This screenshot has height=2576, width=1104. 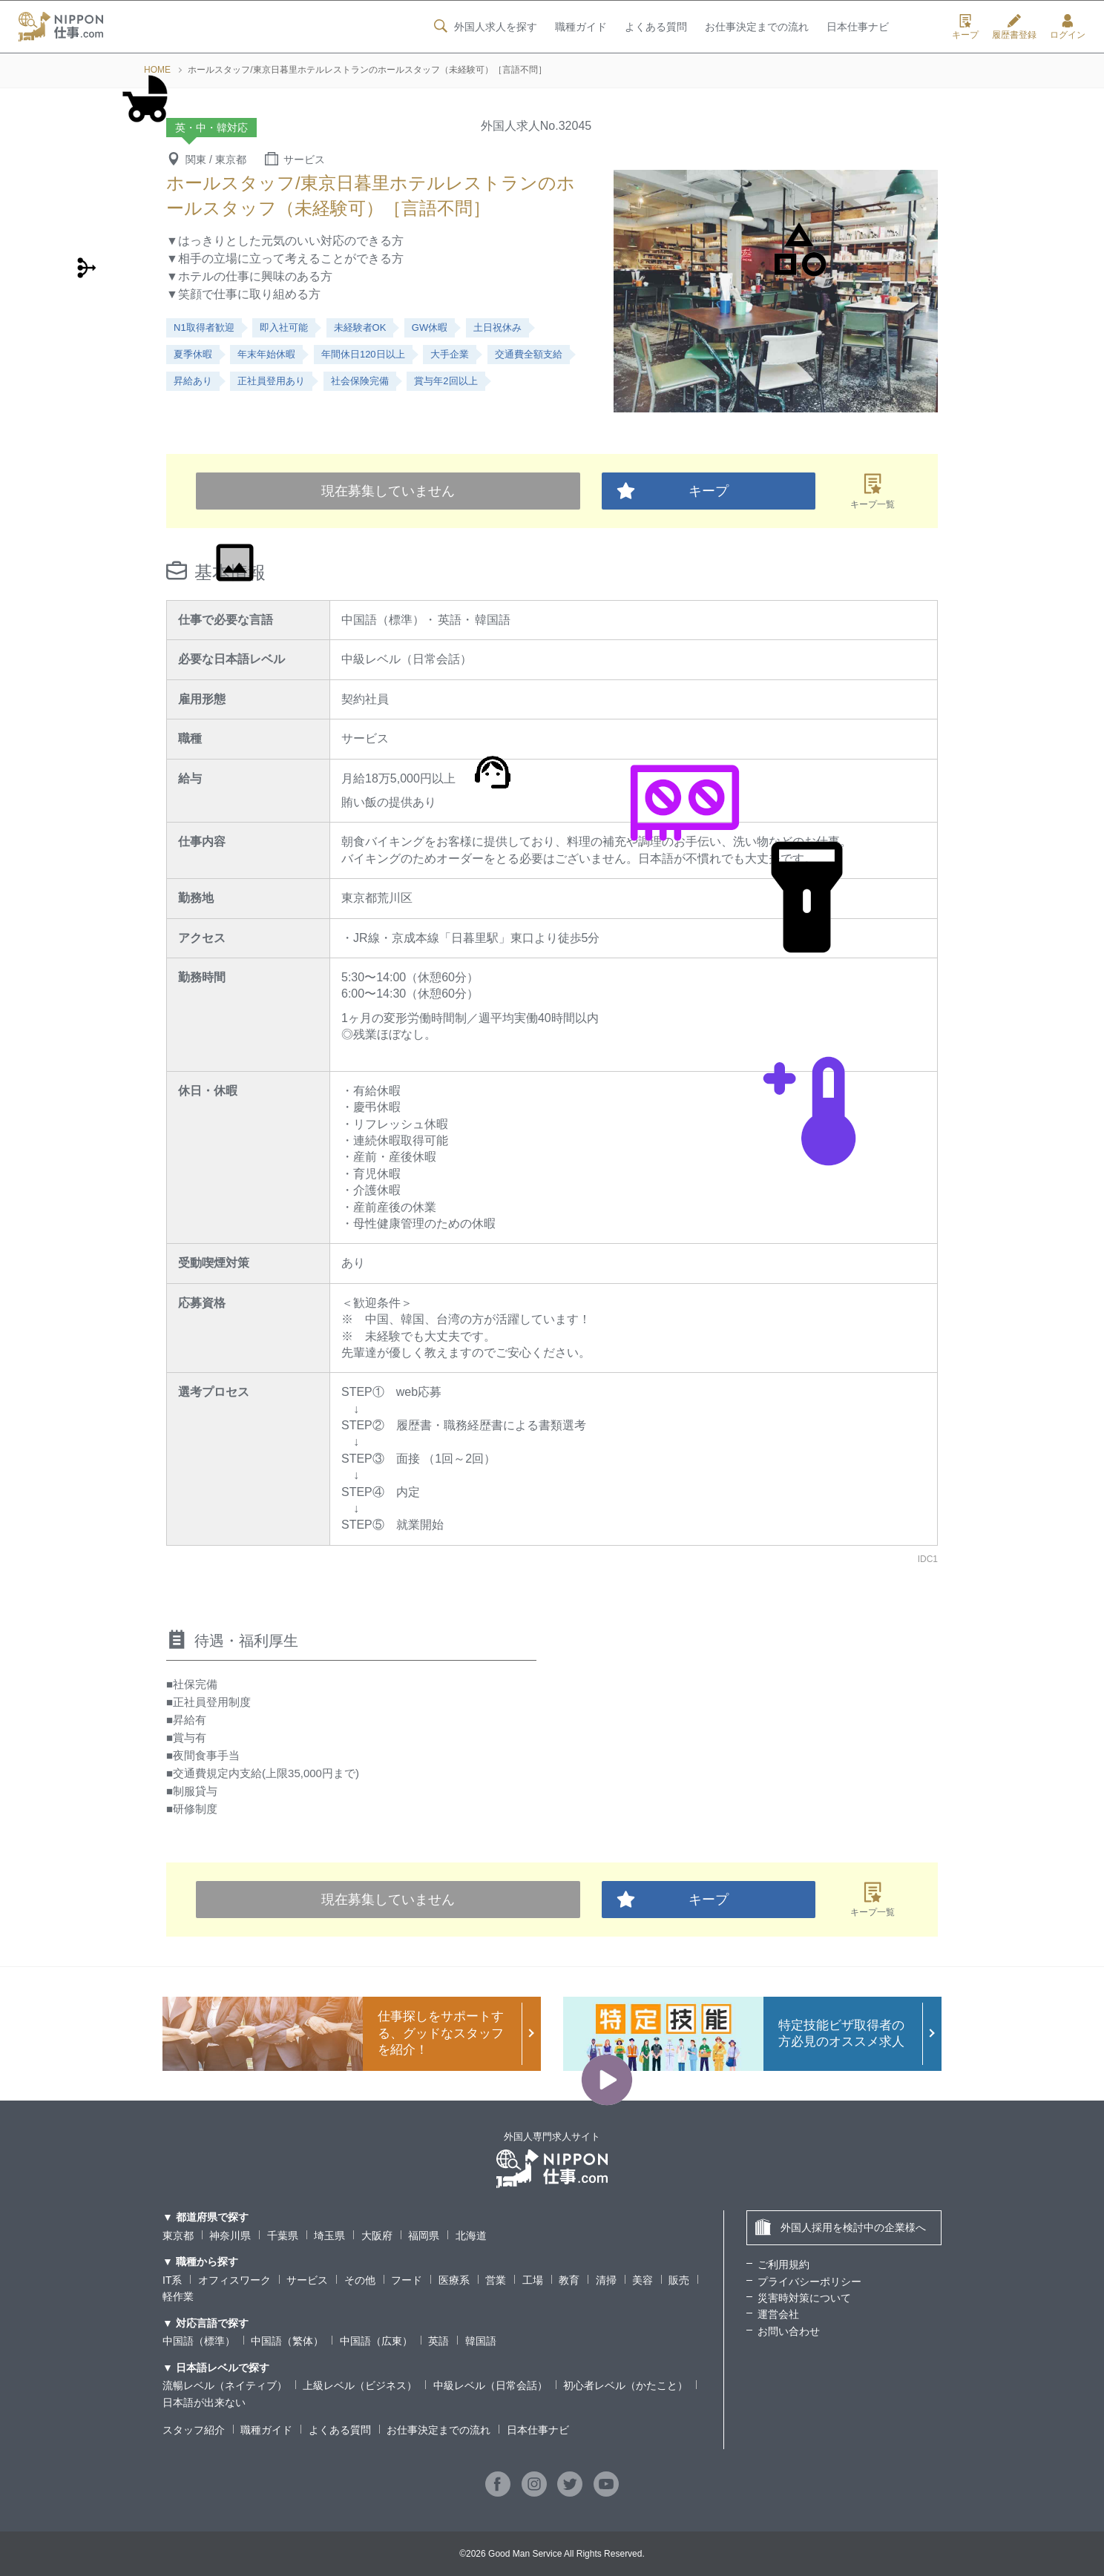 I want to click on contact customer support, so click(x=493, y=772).